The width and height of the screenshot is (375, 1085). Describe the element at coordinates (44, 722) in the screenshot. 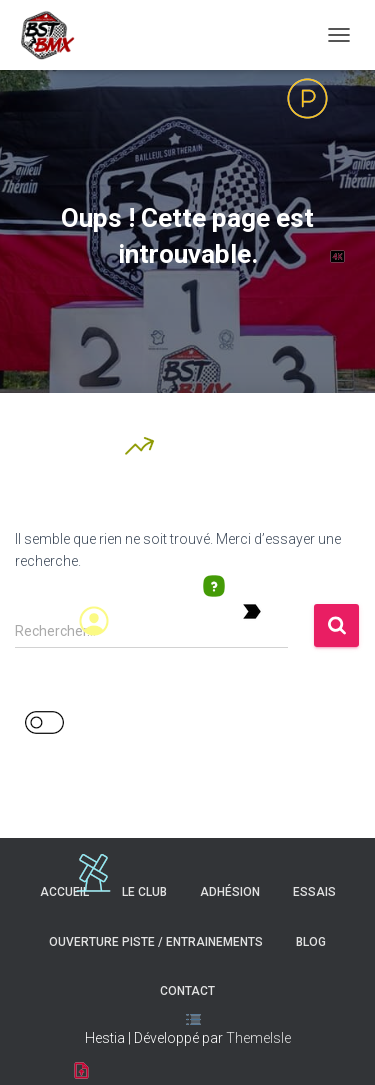

I see `toggle switch in off position` at that location.